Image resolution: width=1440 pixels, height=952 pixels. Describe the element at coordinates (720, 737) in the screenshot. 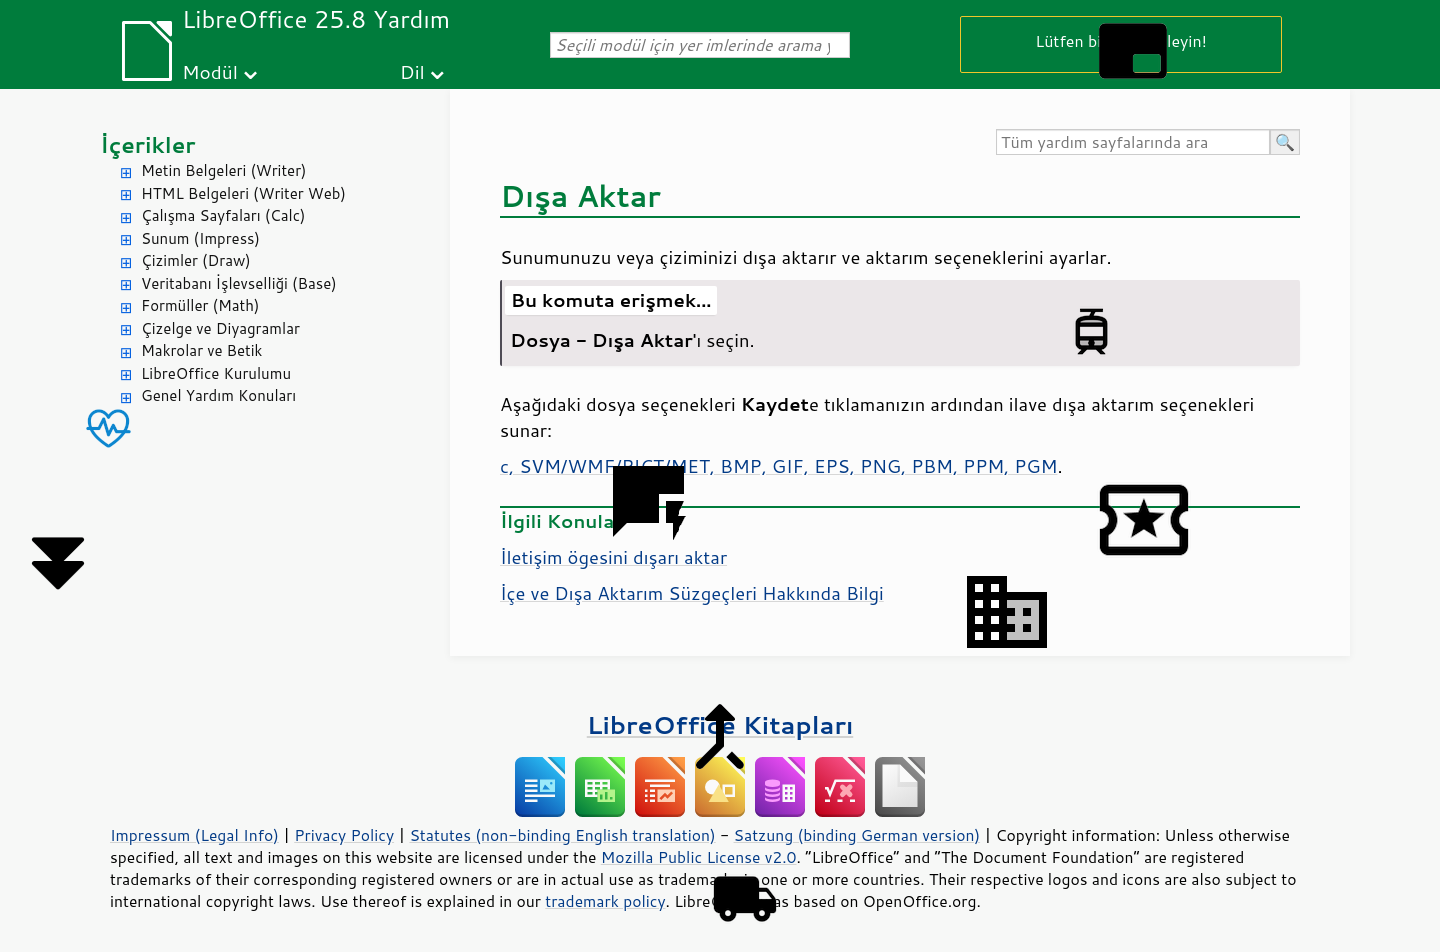

I see `merge two active calls into a conference` at that location.